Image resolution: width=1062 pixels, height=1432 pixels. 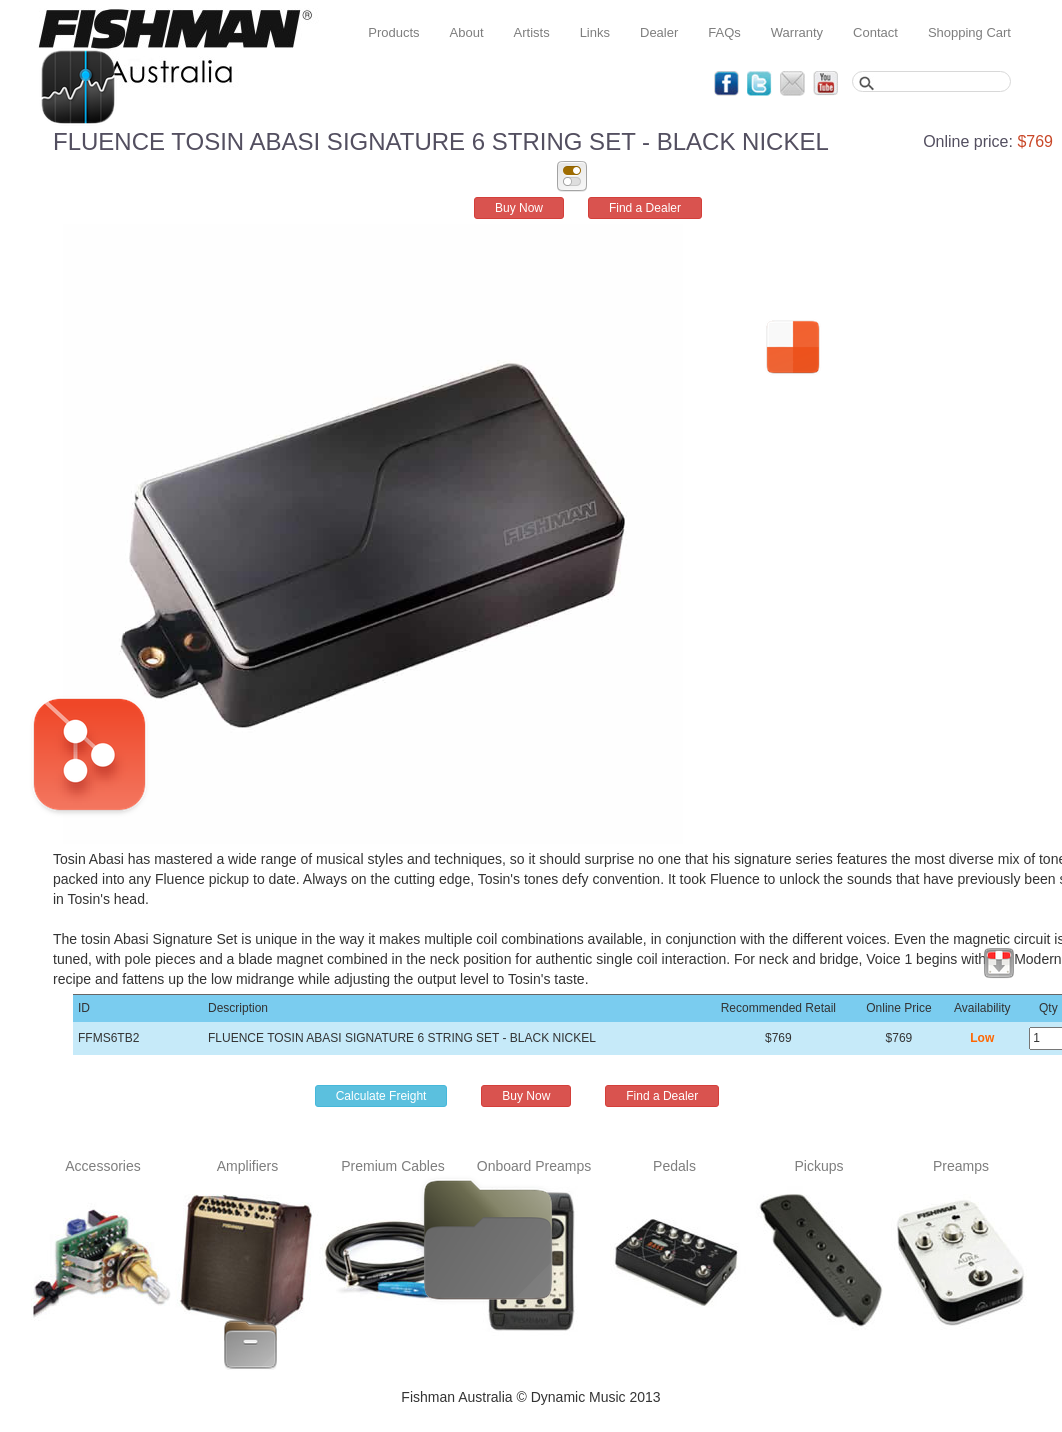 I want to click on open unity tweak tool settings, so click(x=572, y=176).